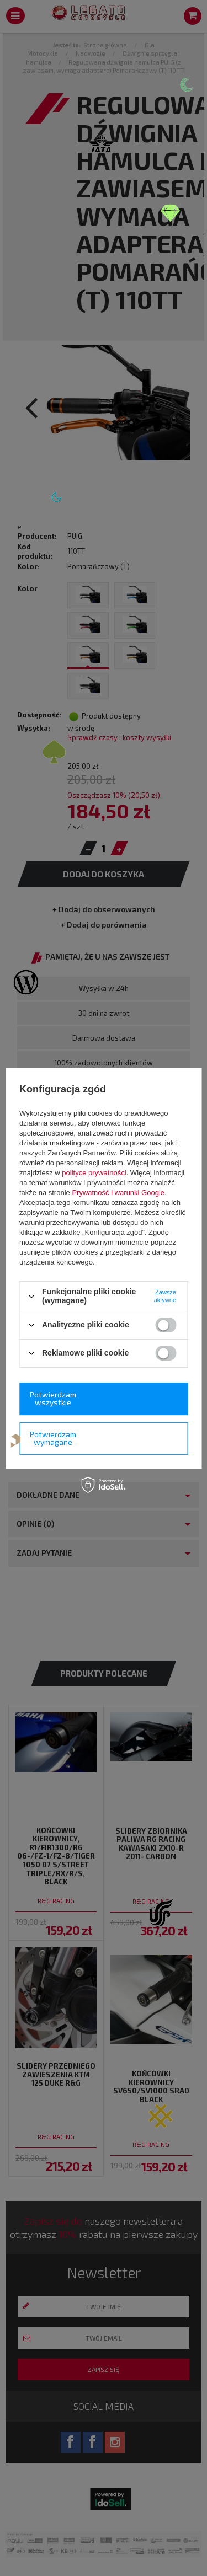 Image resolution: width=207 pixels, height=2576 pixels. What do you see at coordinates (56, 497) in the screenshot?
I see `enable dark mode` at bounding box center [56, 497].